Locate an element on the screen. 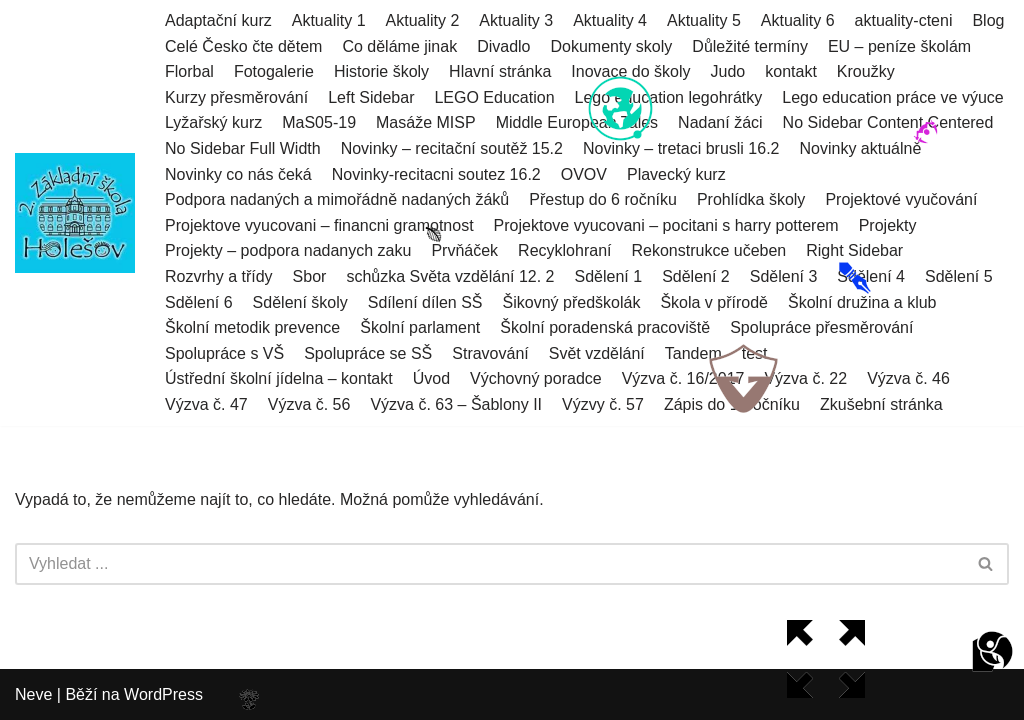 The height and width of the screenshot is (720, 1024). view orbital or satellite tracking is located at coordinates (620, 108).